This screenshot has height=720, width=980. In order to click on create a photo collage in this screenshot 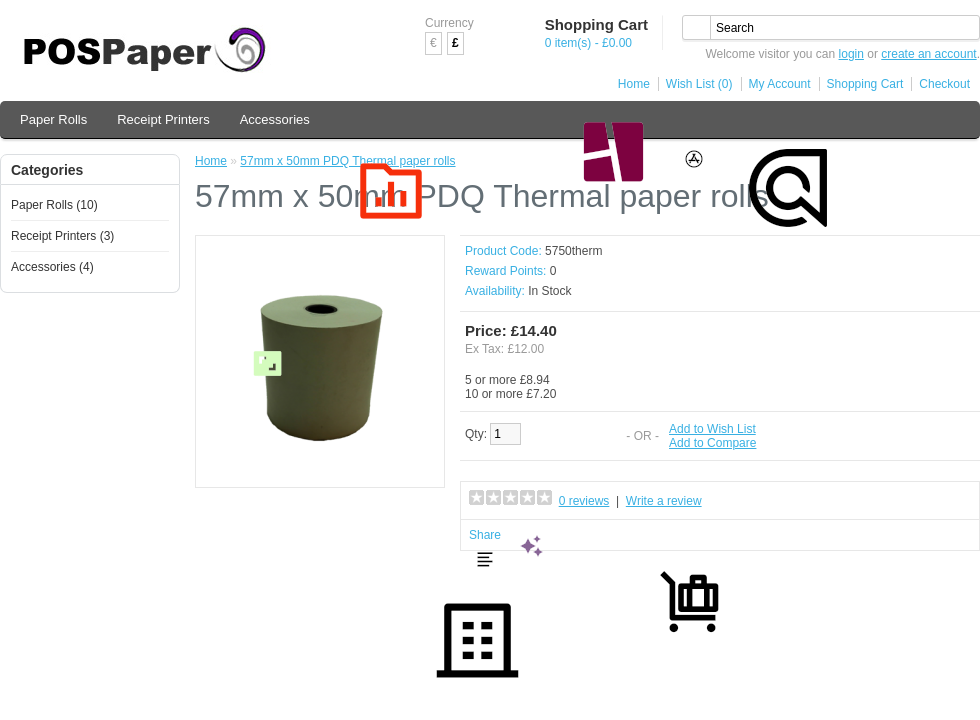, I will do `click(613, 151)`.